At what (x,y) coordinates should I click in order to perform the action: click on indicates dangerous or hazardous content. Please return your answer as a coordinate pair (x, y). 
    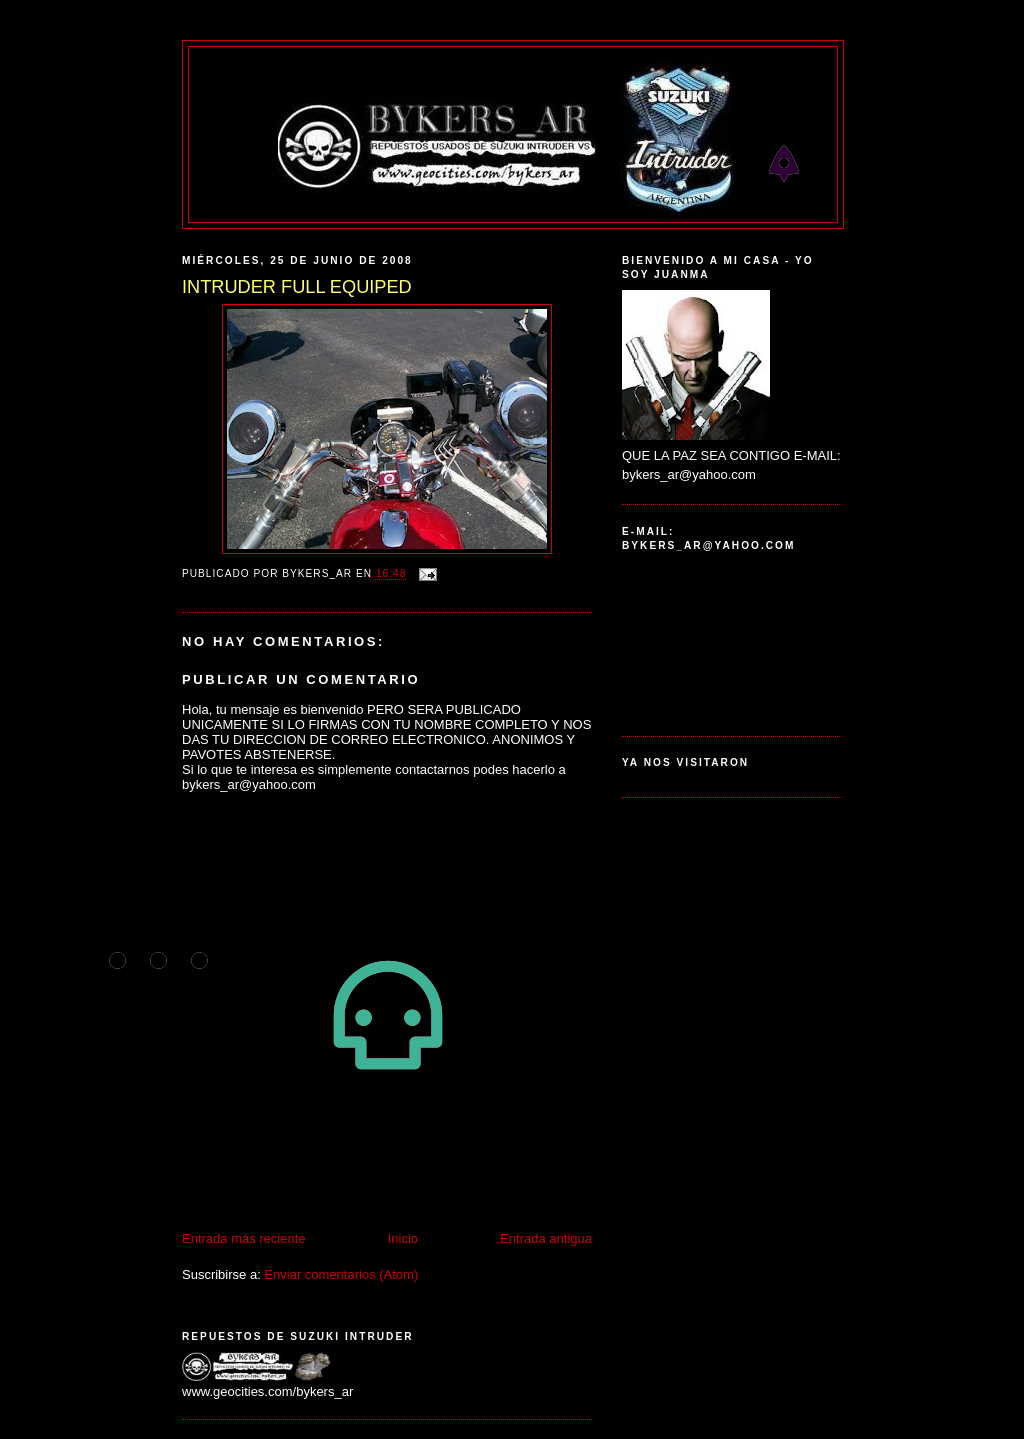
    Looking at the image, I should click on (388, 1015).